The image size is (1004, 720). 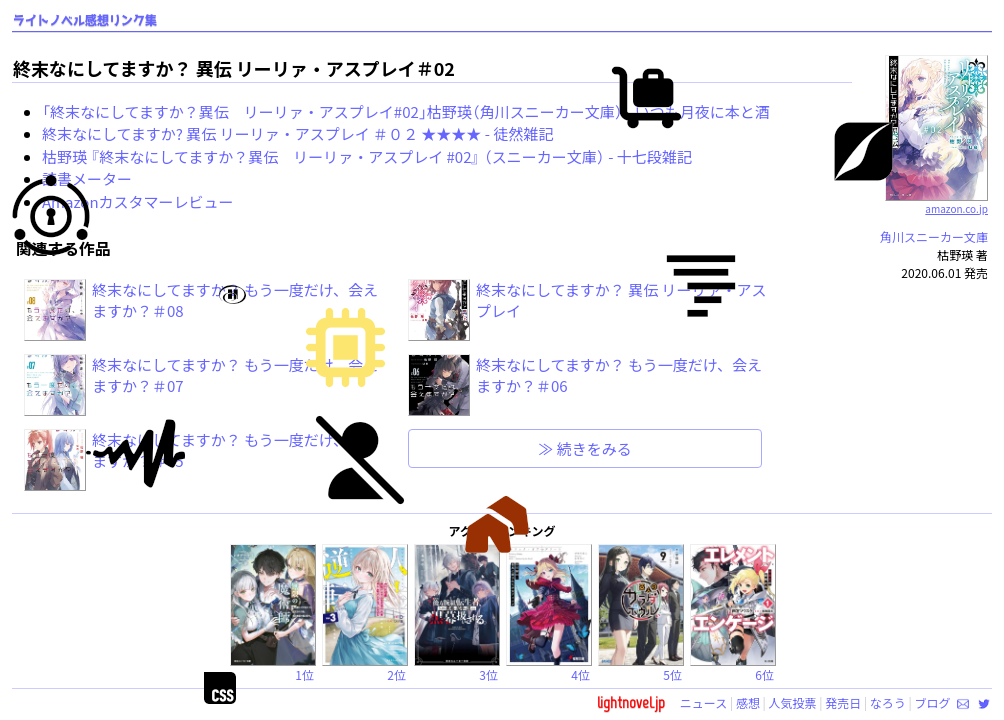 I want to click on view hardware or processor information, so click(x=345, y=347).